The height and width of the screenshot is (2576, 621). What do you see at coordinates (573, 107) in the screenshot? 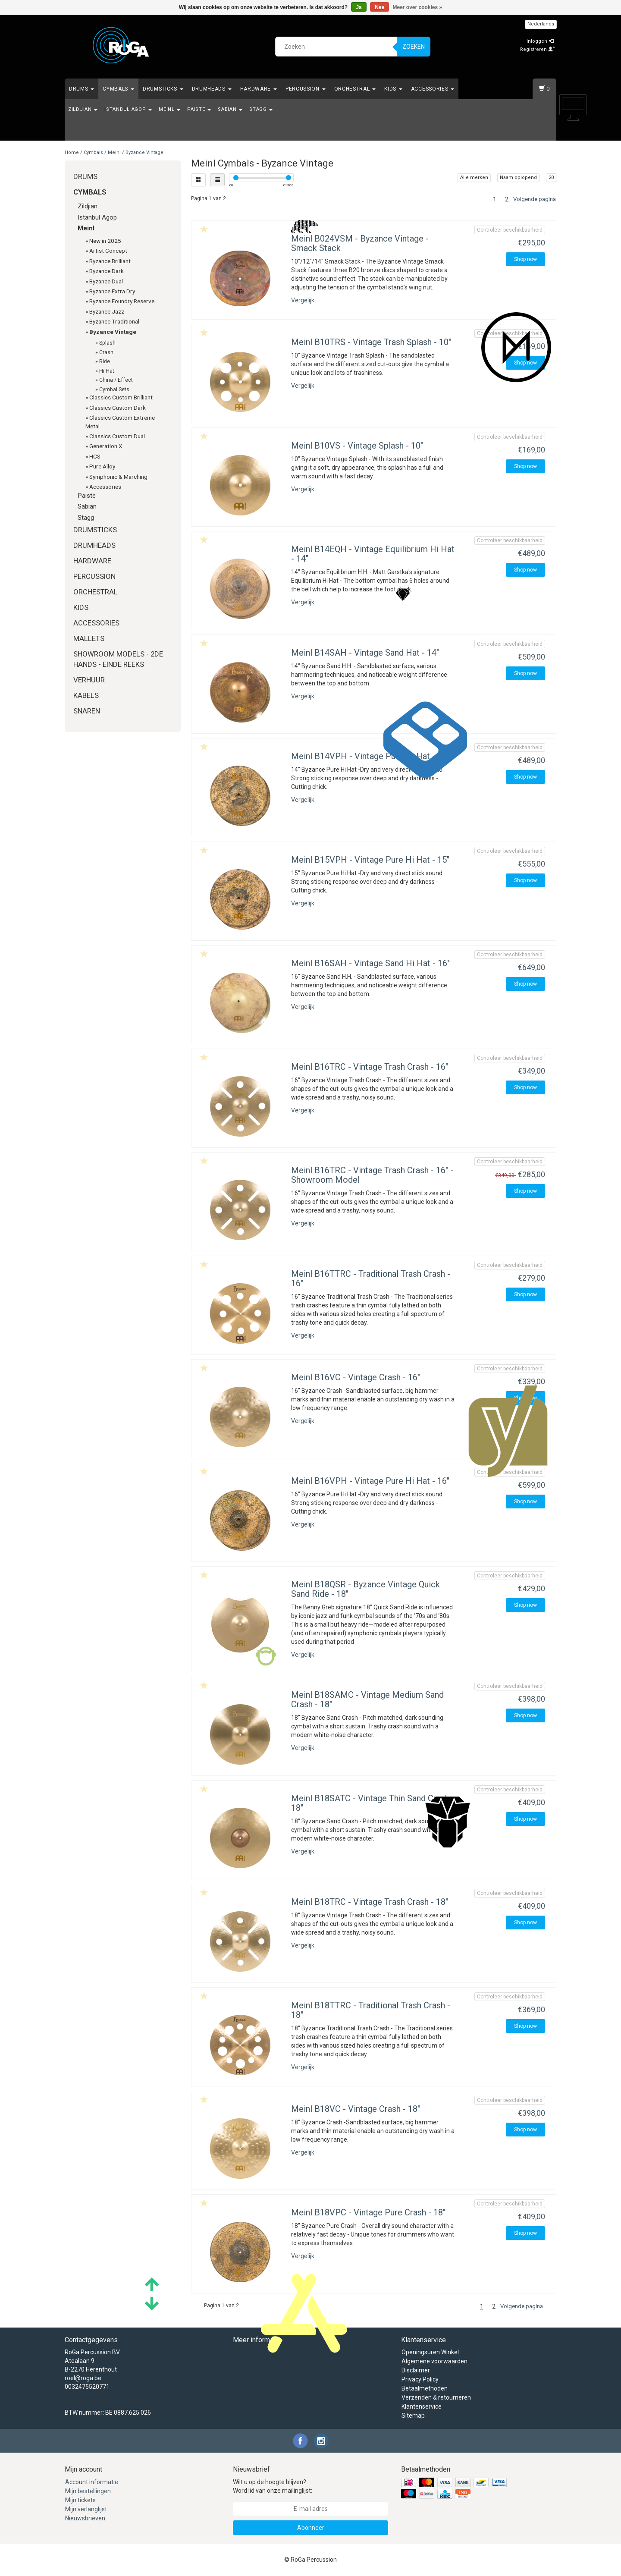
I see `mac desktop or imac device` at bounding box center [573, 107].